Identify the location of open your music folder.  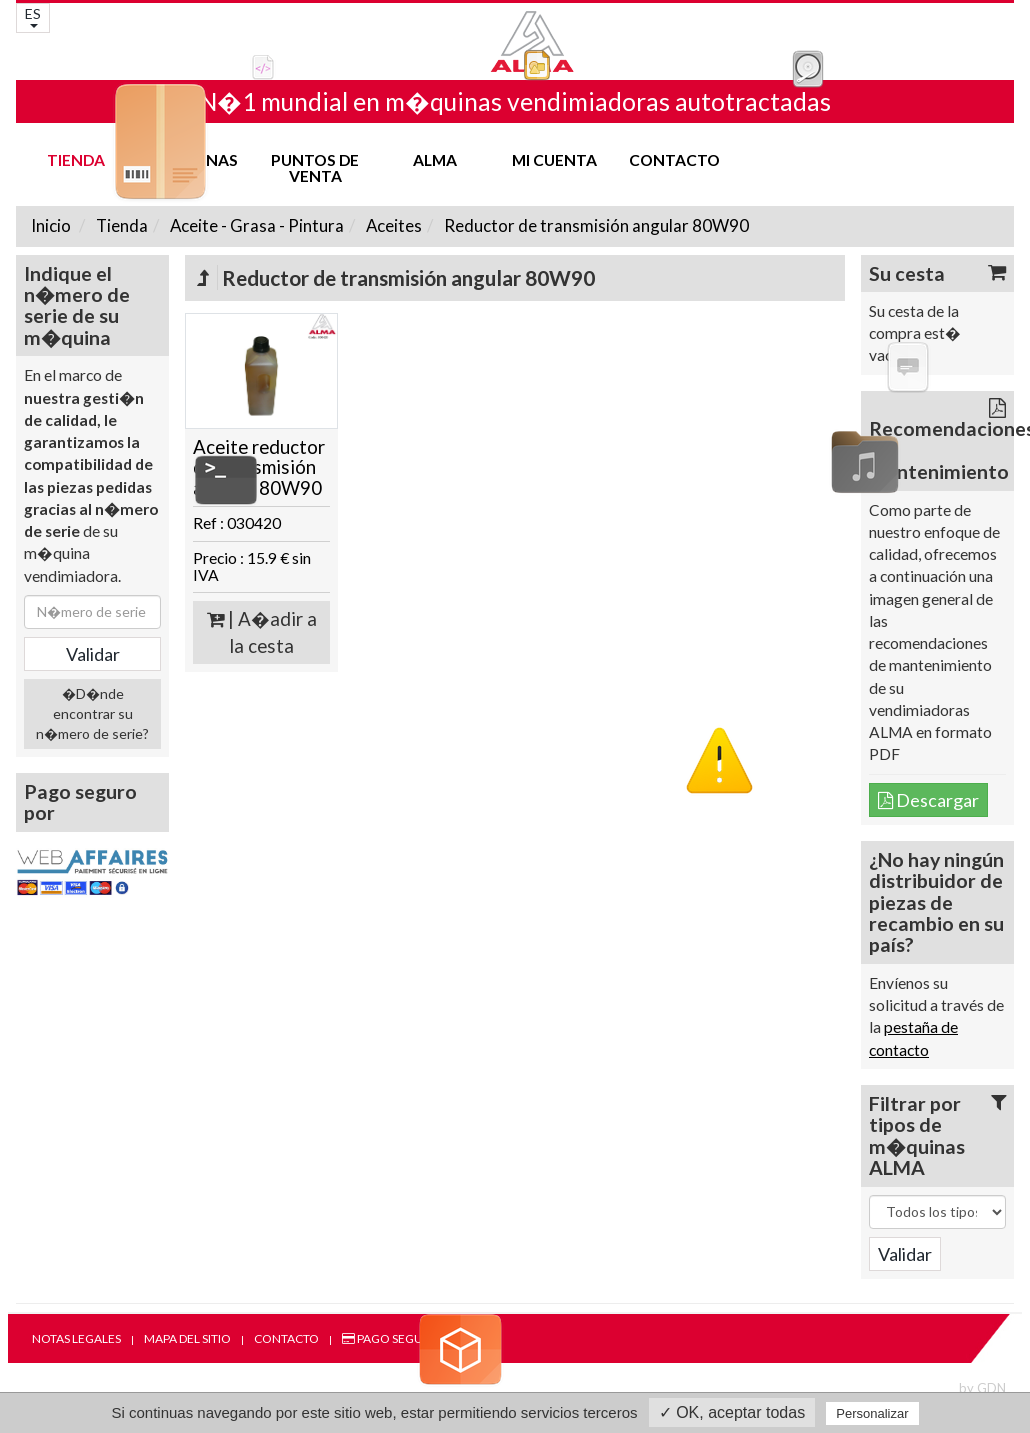
(865, 462).